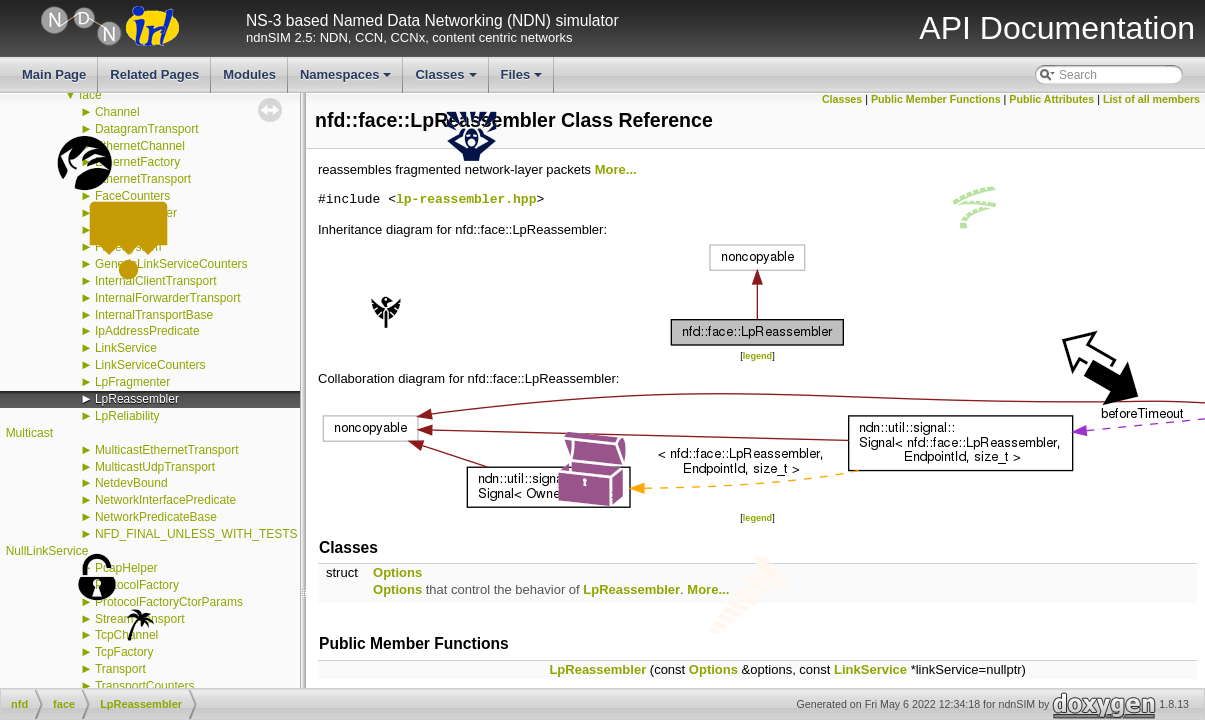 The image size is (1205, 720). Describe the element at coordinates (128, 240) in the screenshot. I see `crush or compress an item` at that location.